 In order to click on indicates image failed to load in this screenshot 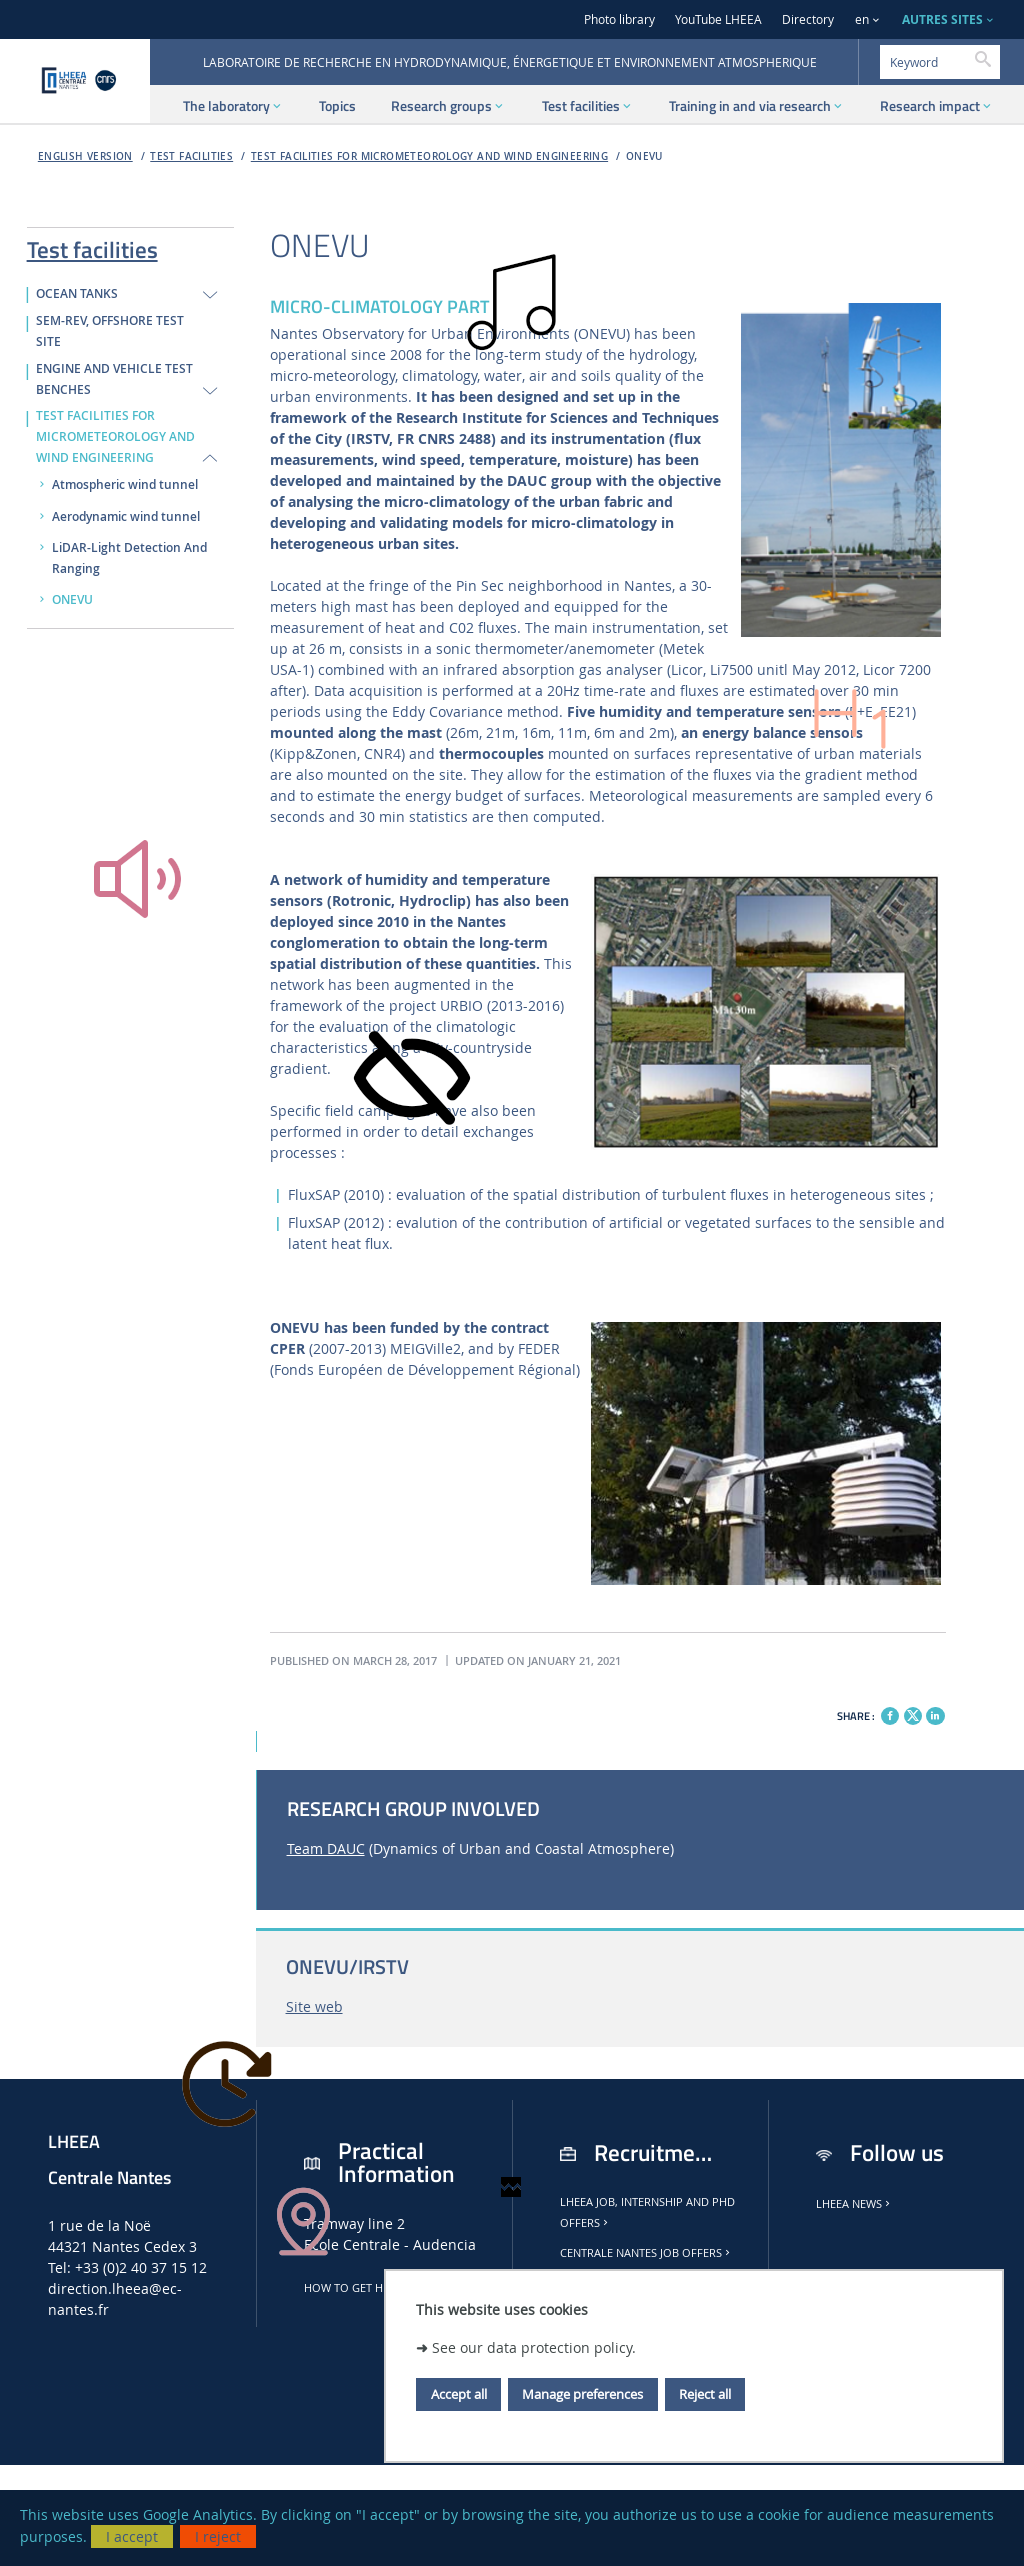, I will do `click(511, 2187)`.